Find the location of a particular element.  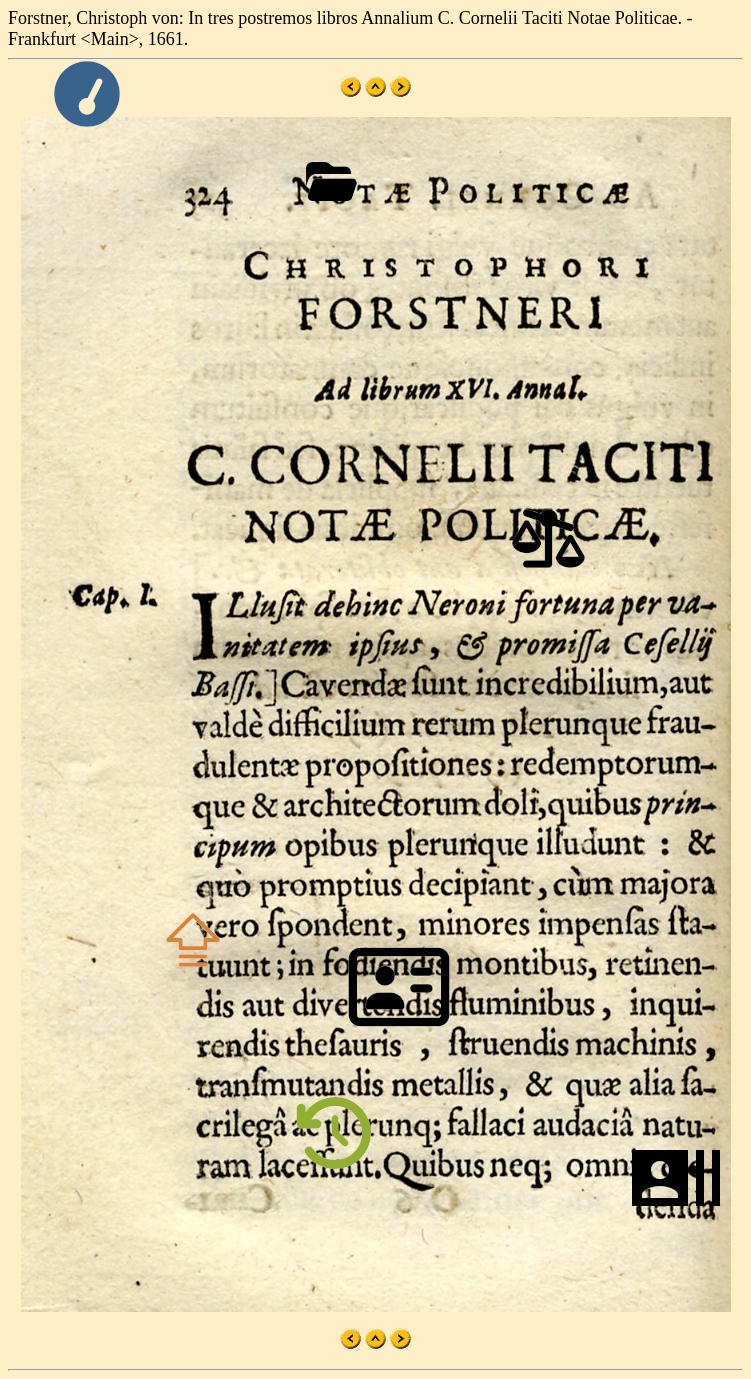

view history or recent activity is located at coordinates (335, 1133).